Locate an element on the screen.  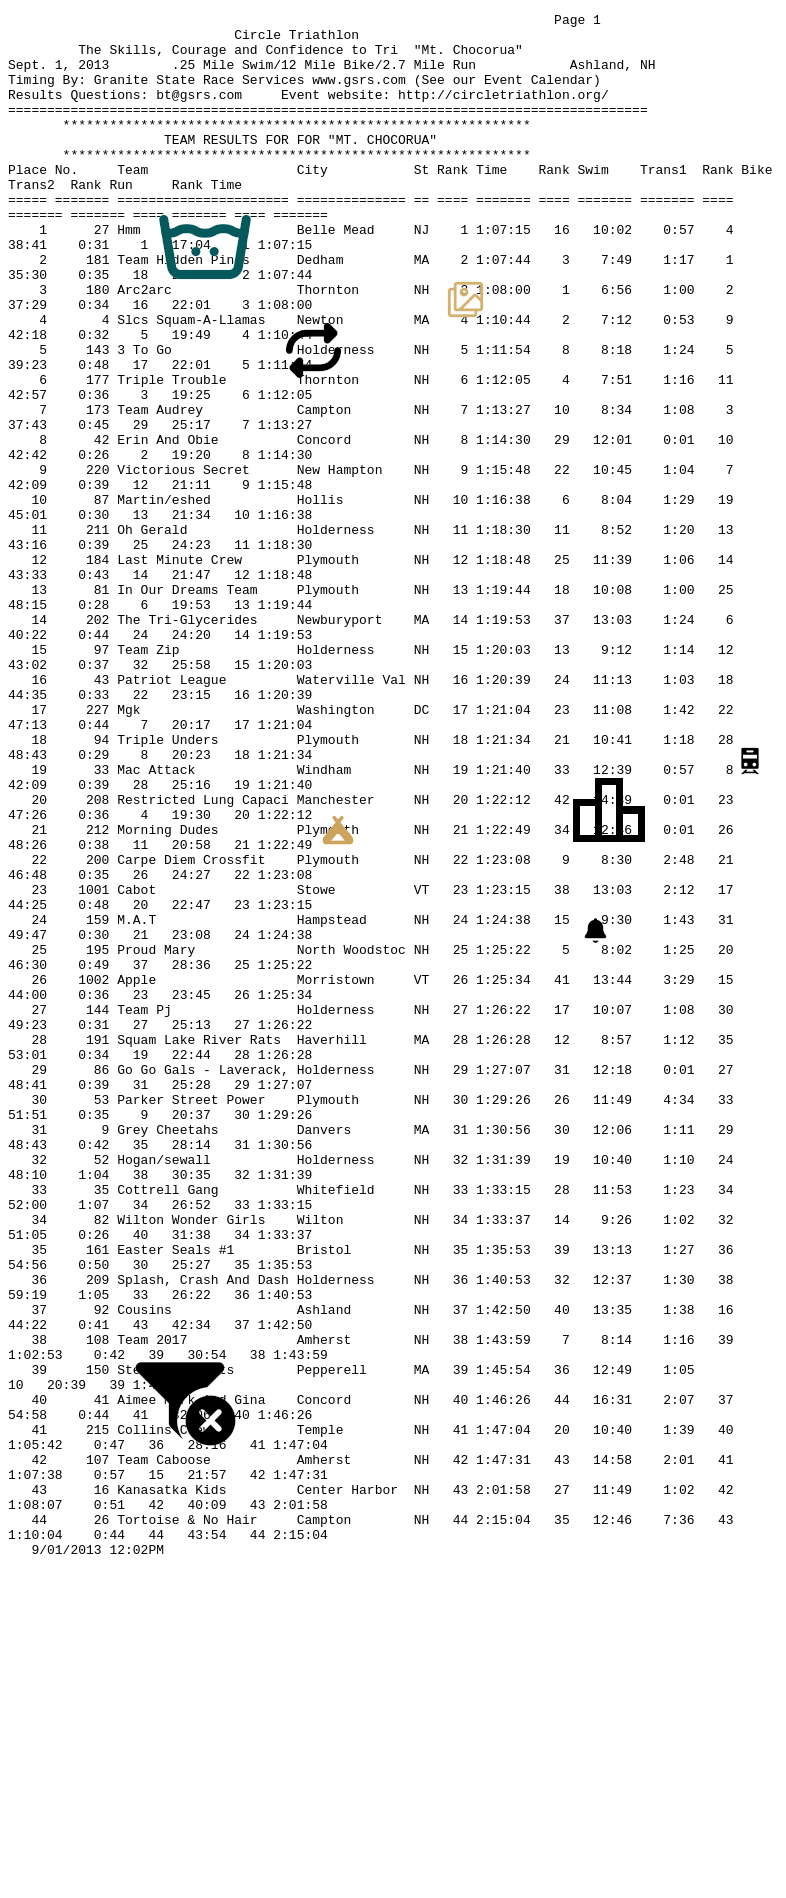
view subway or metro transit options is located at coordinates (750, 761).